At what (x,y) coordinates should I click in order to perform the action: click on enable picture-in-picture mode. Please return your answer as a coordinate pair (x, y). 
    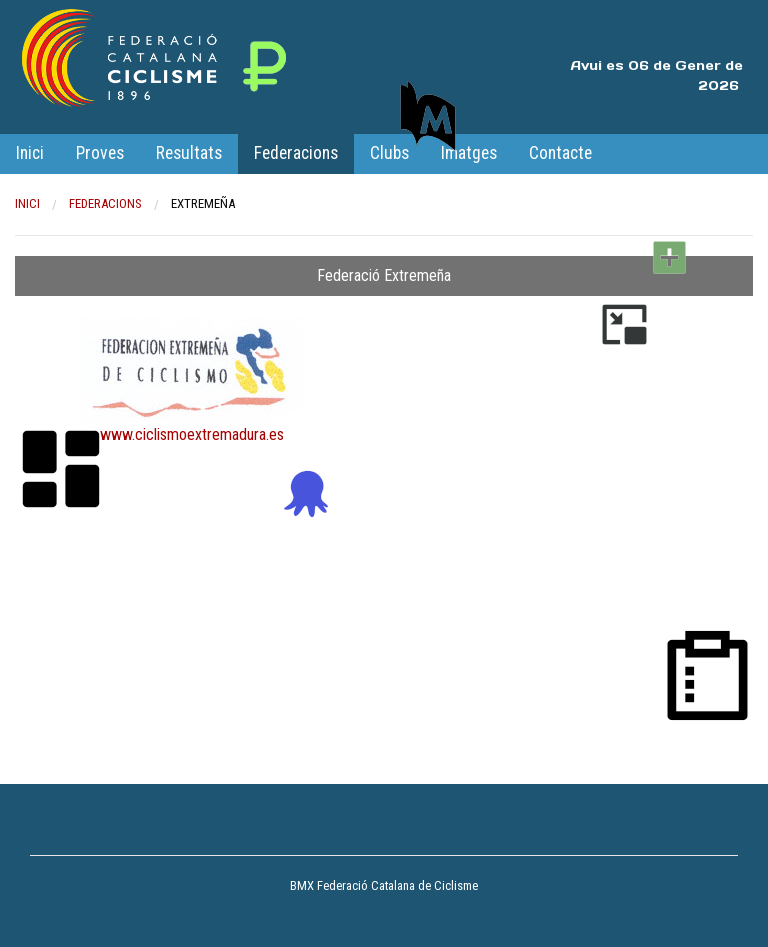
    Looking at the image, I should click on (624, 324).